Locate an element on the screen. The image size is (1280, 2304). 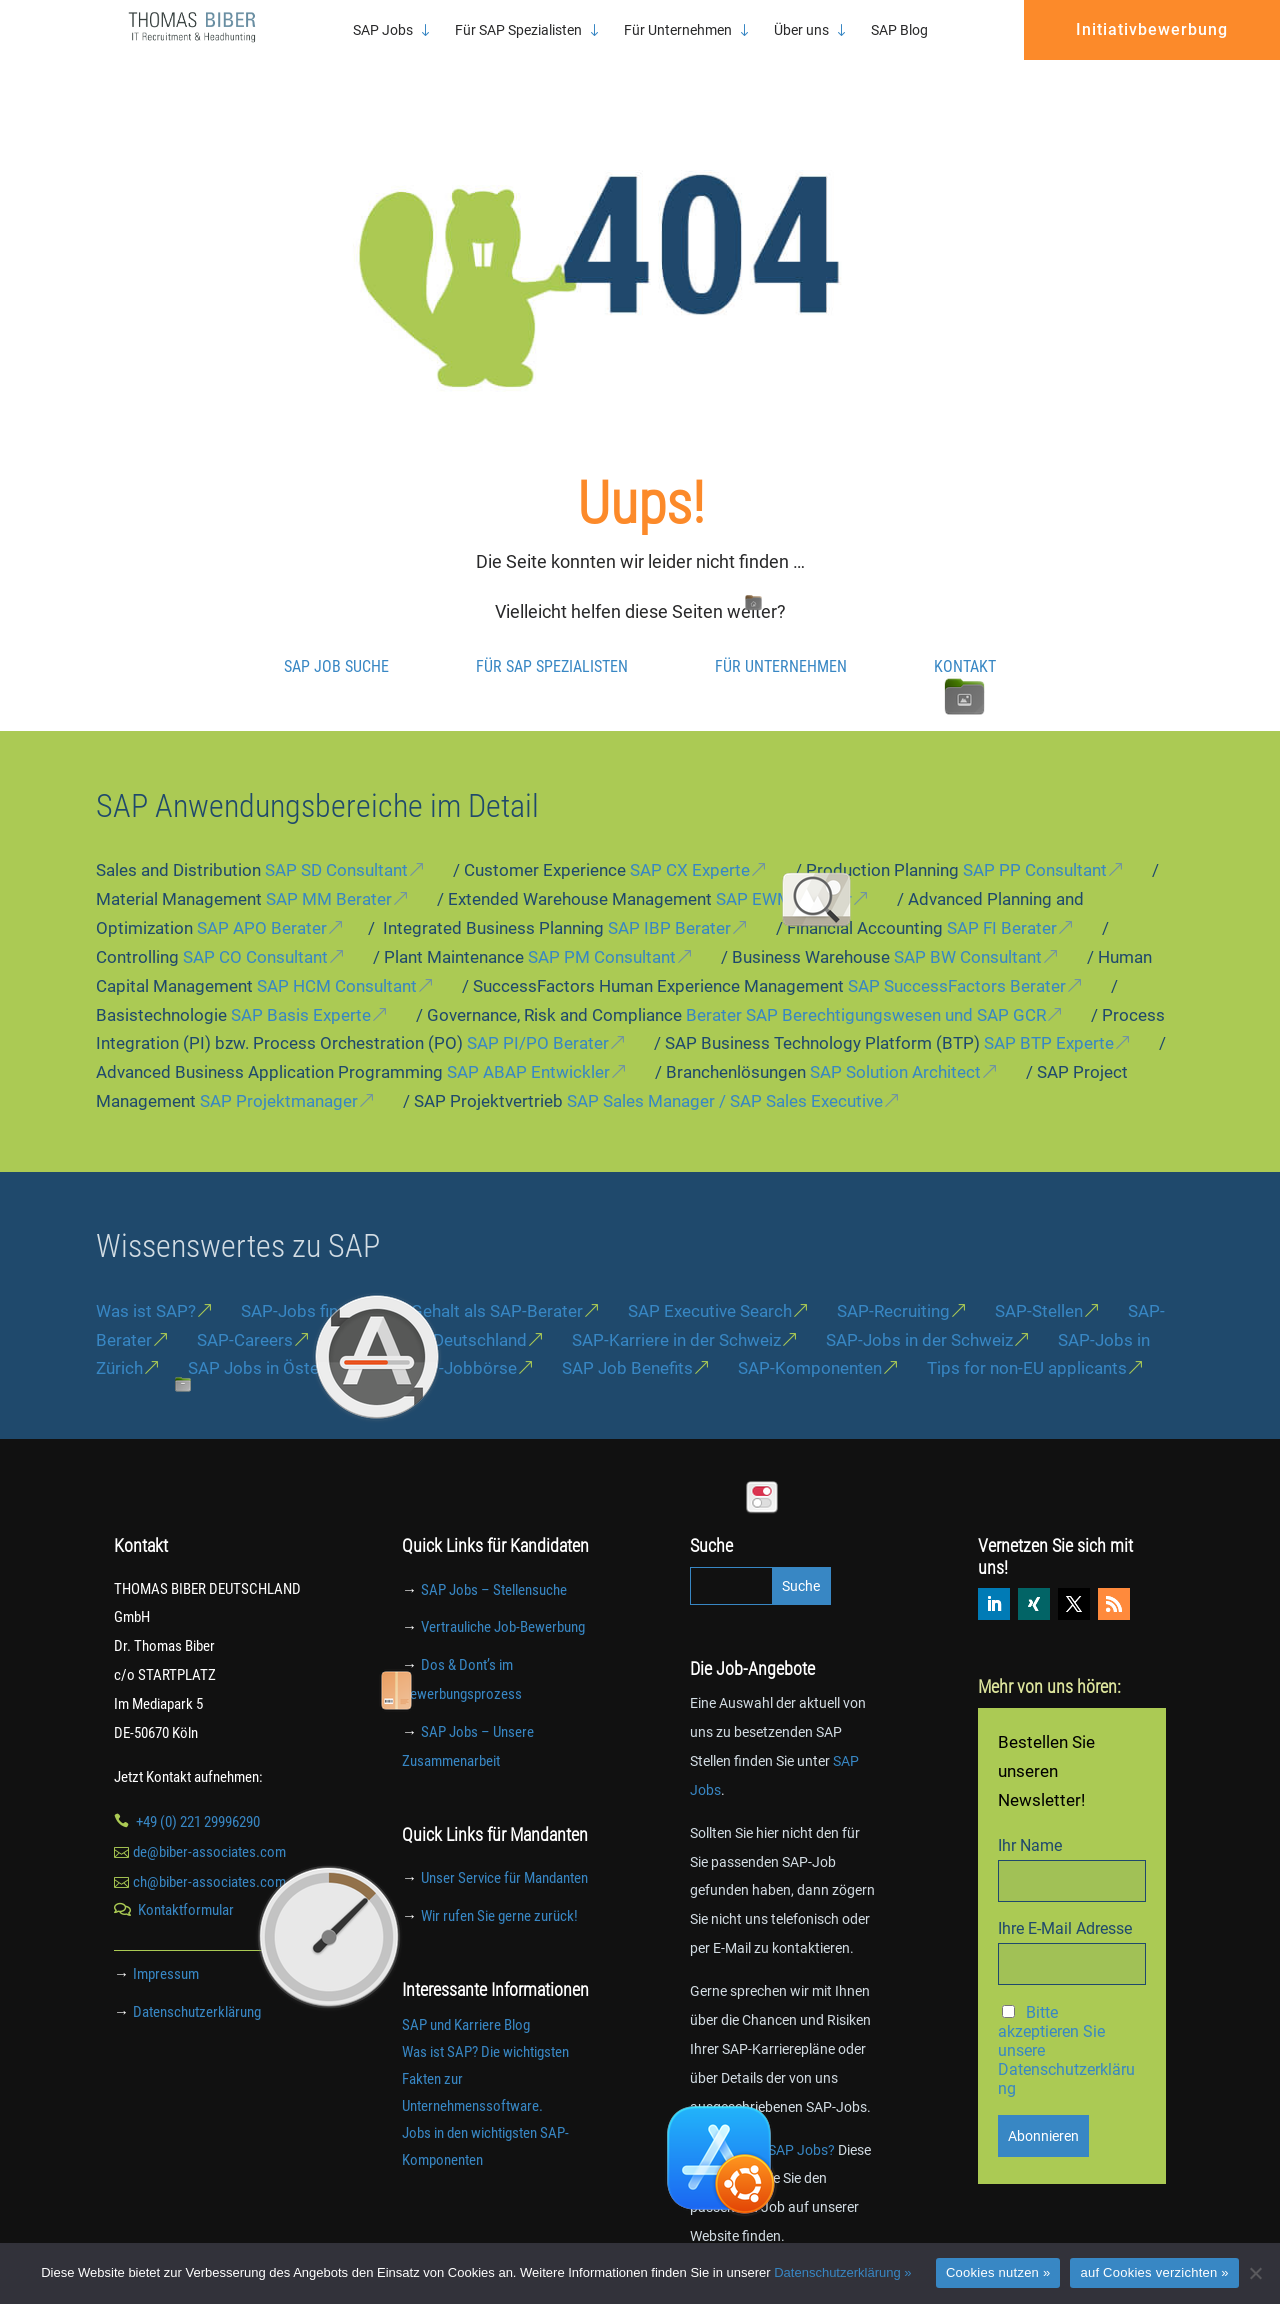
open sysprof system profiler application is located at coordinates (329, 1937).